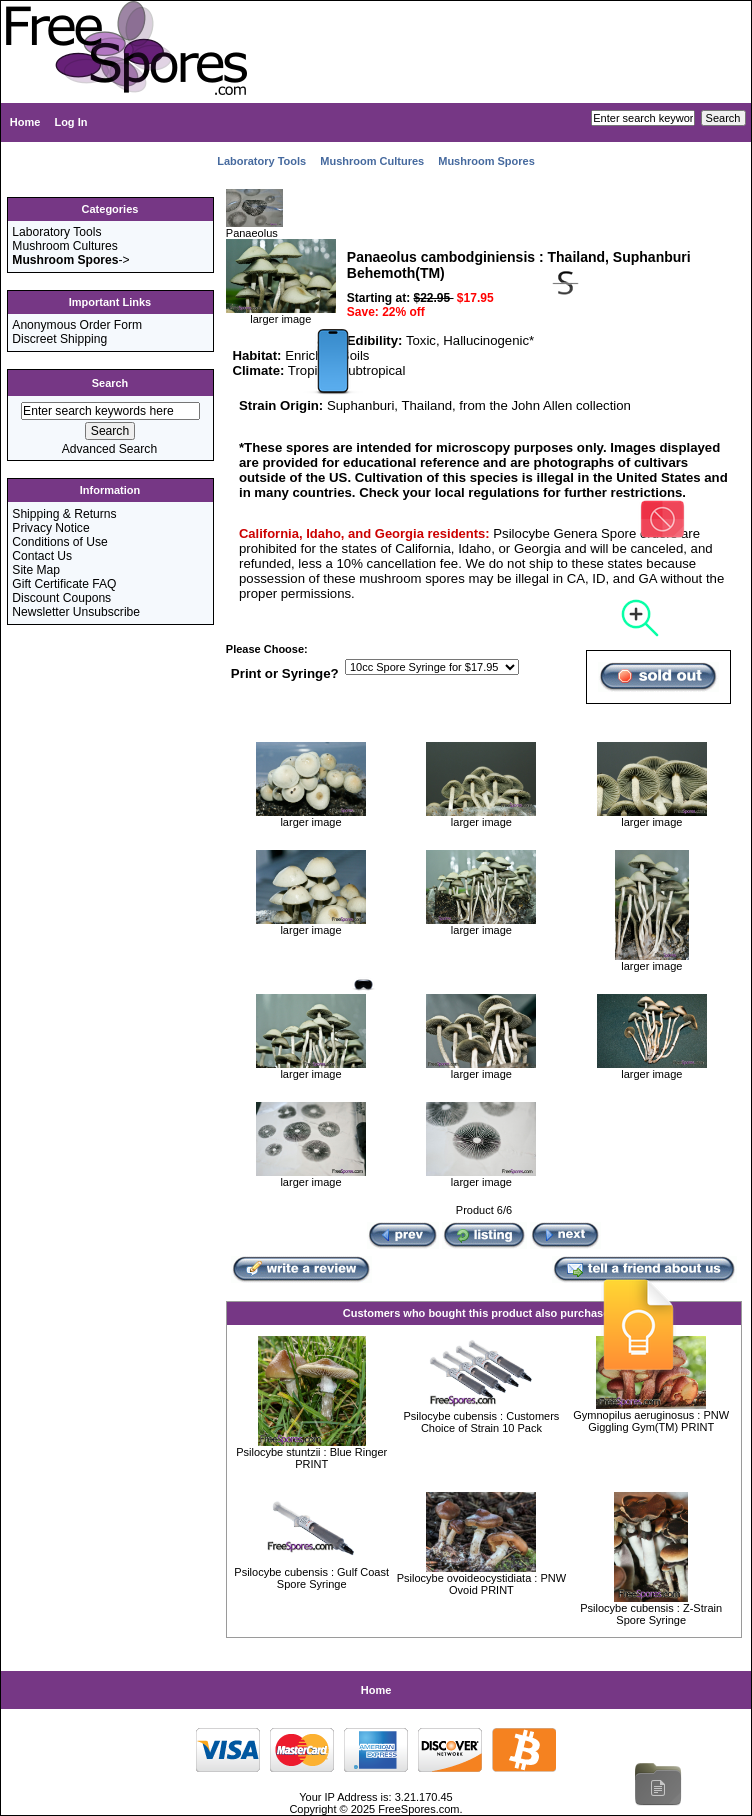 The image size is (752, 1816). What do you see at coordinates (662, 517) in the screenshot?
I see `indicates a missing or broken image` at bounding box center [662, 517].